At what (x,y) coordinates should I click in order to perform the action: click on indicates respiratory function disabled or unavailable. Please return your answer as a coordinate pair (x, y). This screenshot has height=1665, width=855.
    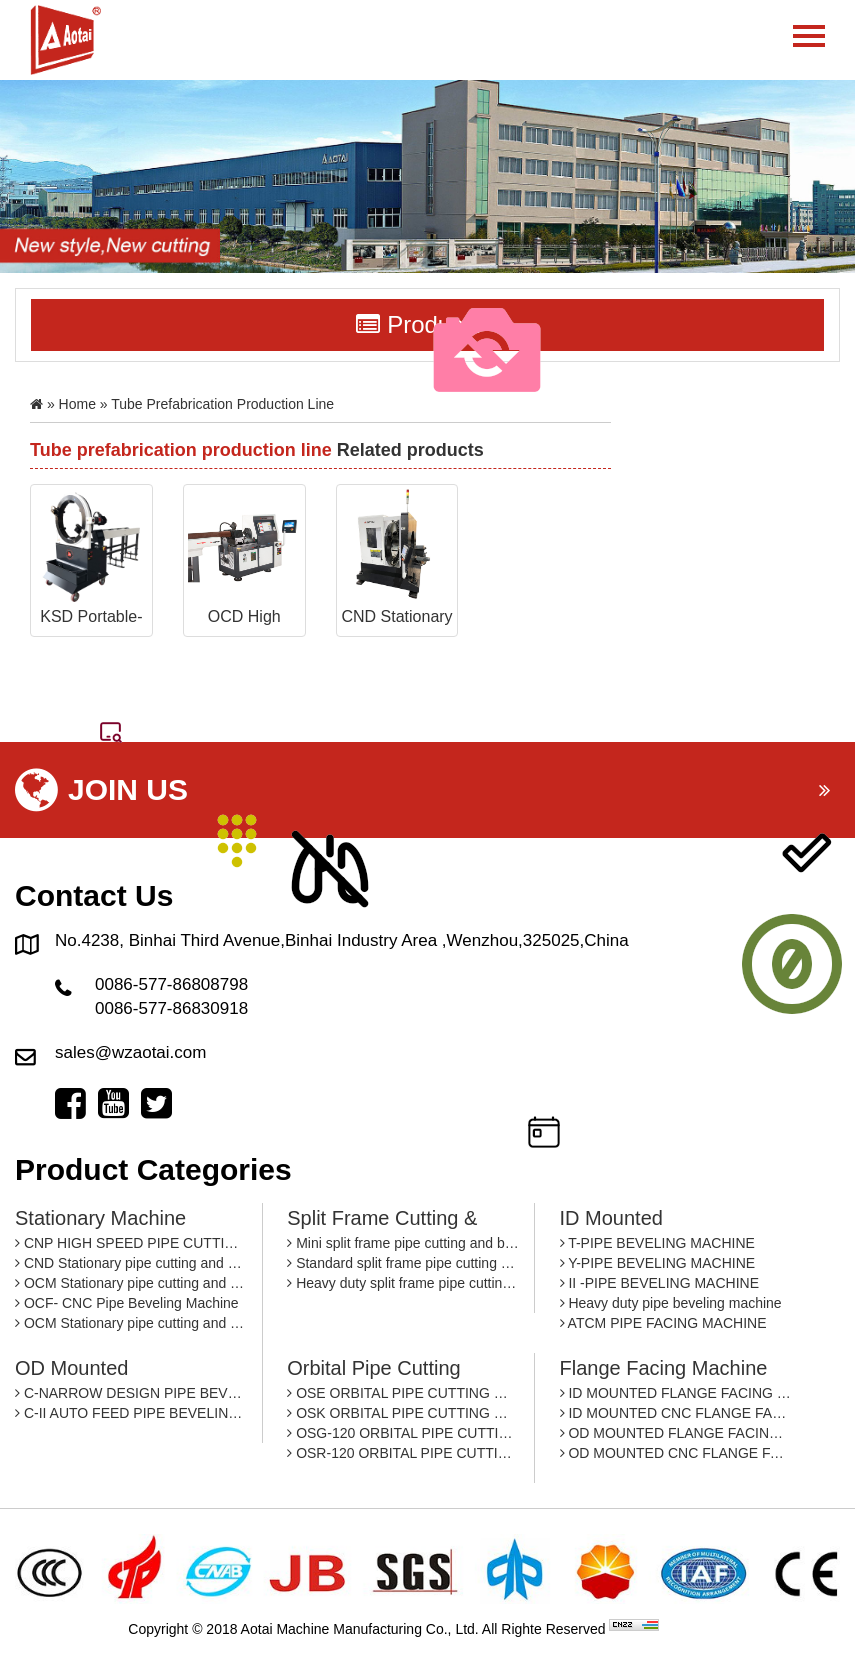
    Looking at the image, I should click on (330, 869).